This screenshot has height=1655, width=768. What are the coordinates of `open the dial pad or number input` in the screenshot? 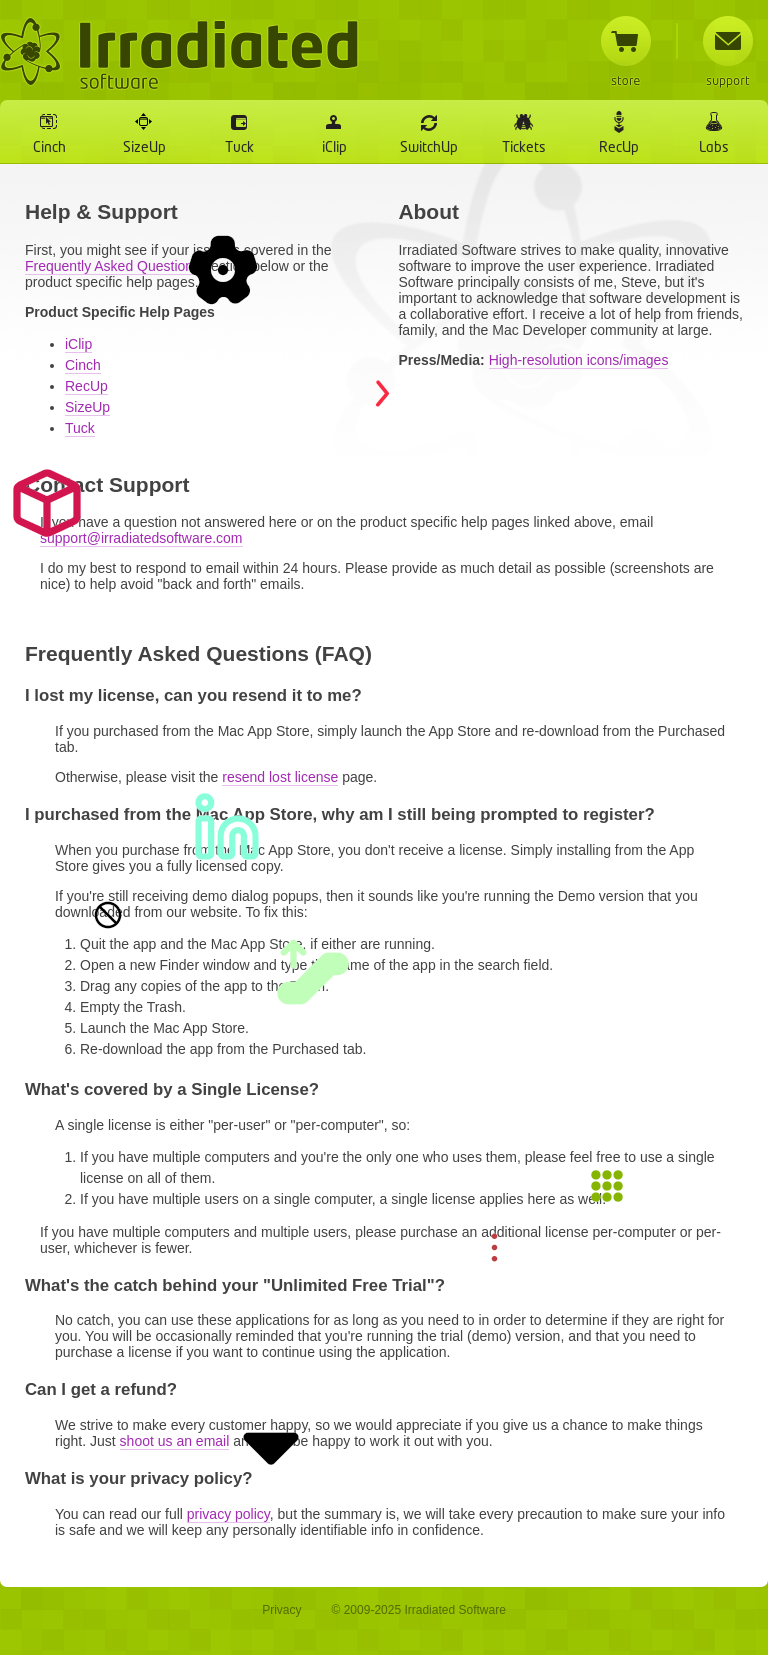 It's located at (607, 1186).